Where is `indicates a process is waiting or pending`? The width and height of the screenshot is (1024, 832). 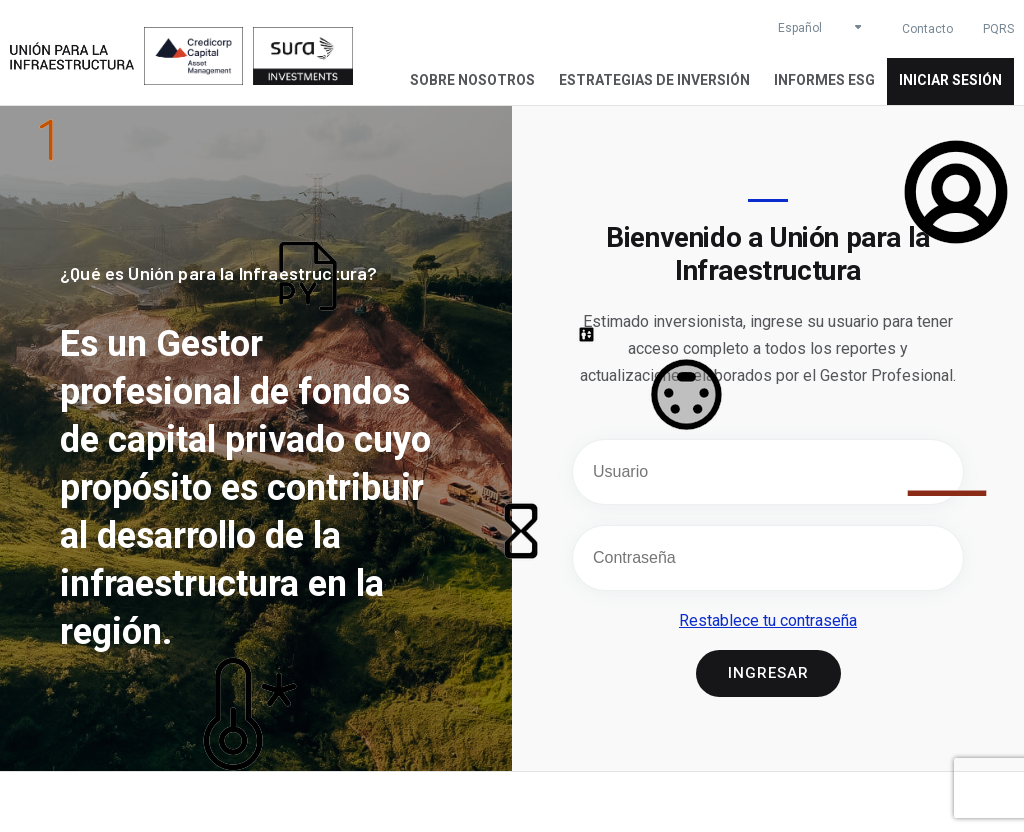 indicates a process is waiting or pending is located at coordinates (521, 531).